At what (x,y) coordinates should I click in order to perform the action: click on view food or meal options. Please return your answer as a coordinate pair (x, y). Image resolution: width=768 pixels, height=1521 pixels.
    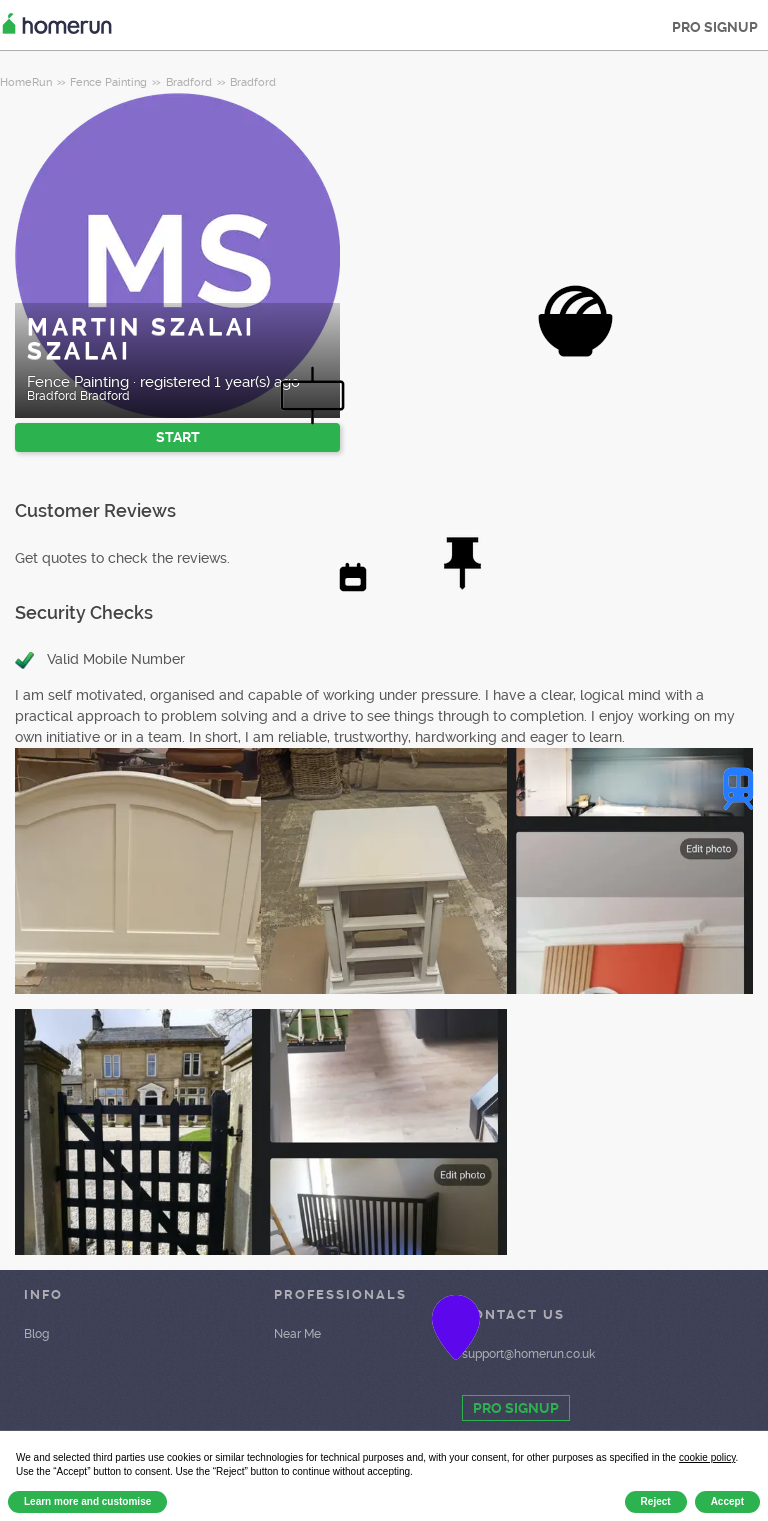
    Looking at the image, I should click on (575, 322).